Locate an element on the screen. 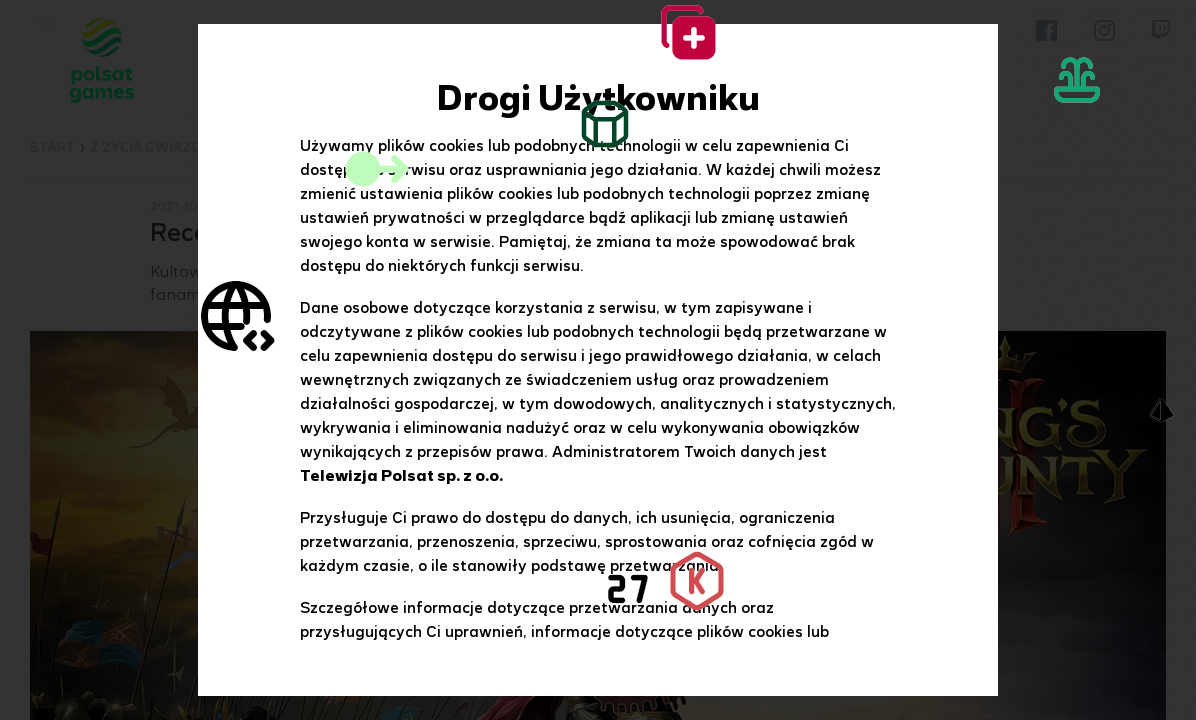  indicates a keyboard shortcut or hotkey is located at coordinates (697, 581).